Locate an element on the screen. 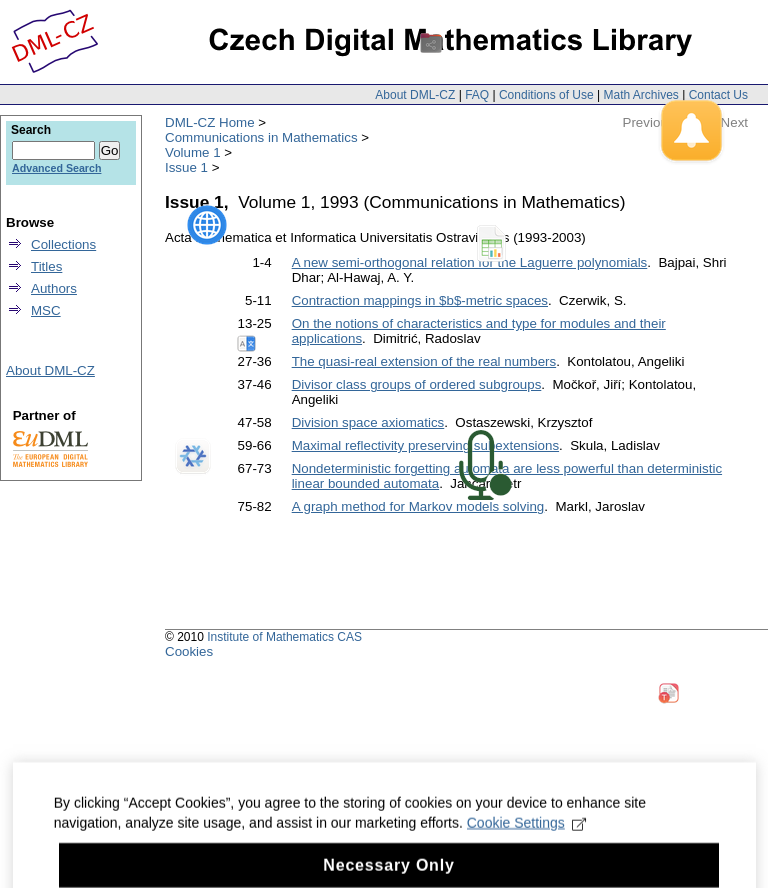 The height and width of the screenshot is (888, 768). open notification preferences is located at coordinates (691, 131).